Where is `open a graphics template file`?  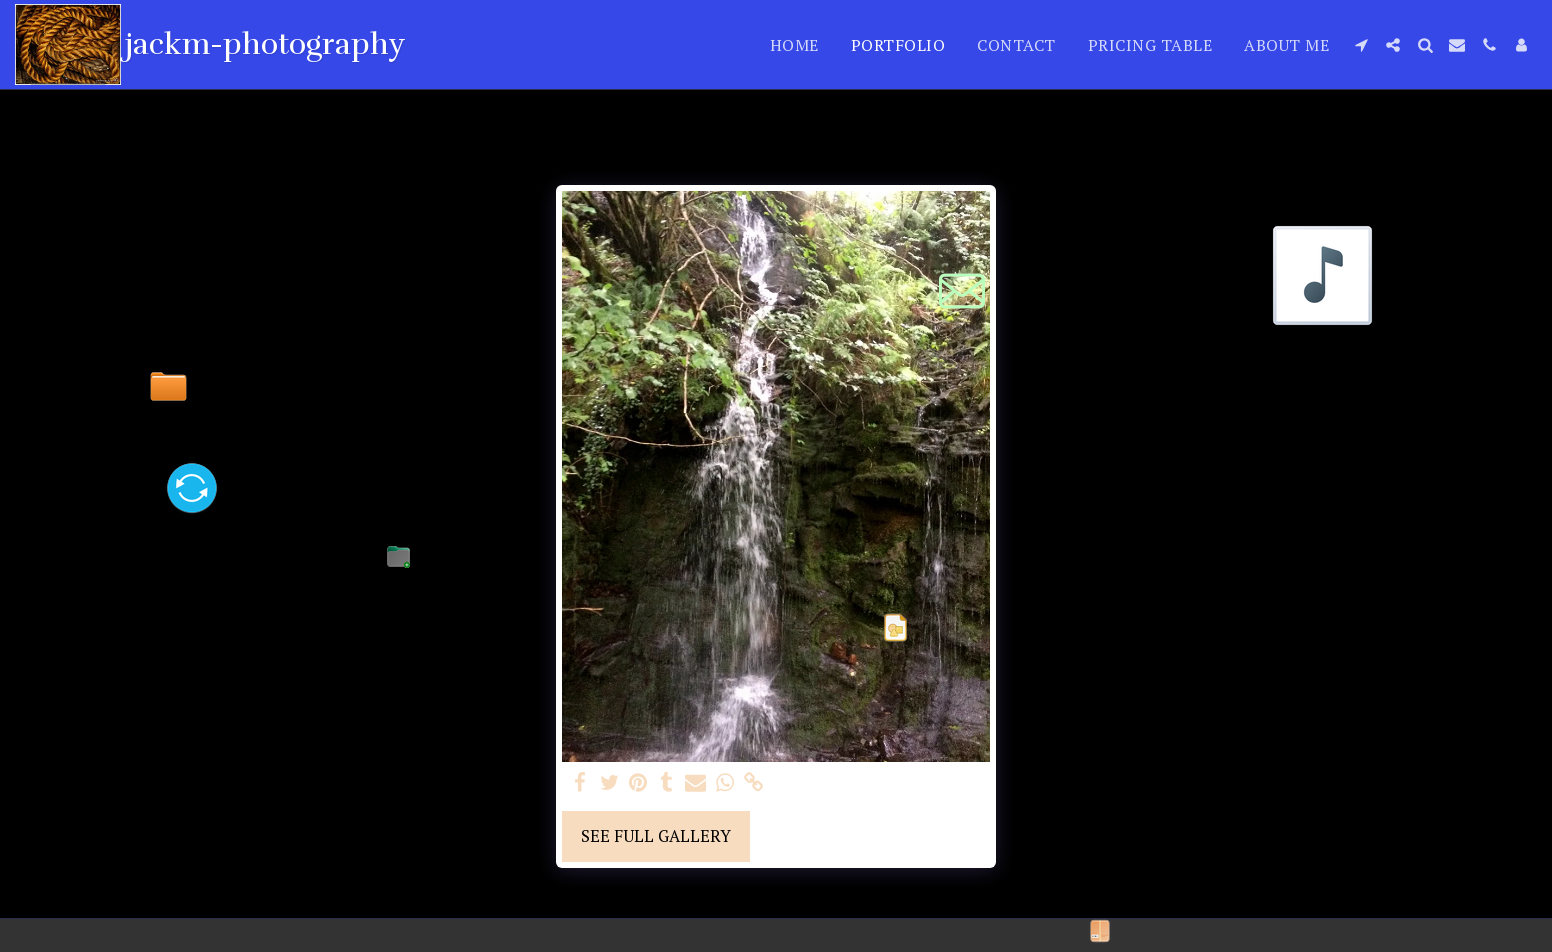
open a graphics template file is located at coordinates (895, 627).